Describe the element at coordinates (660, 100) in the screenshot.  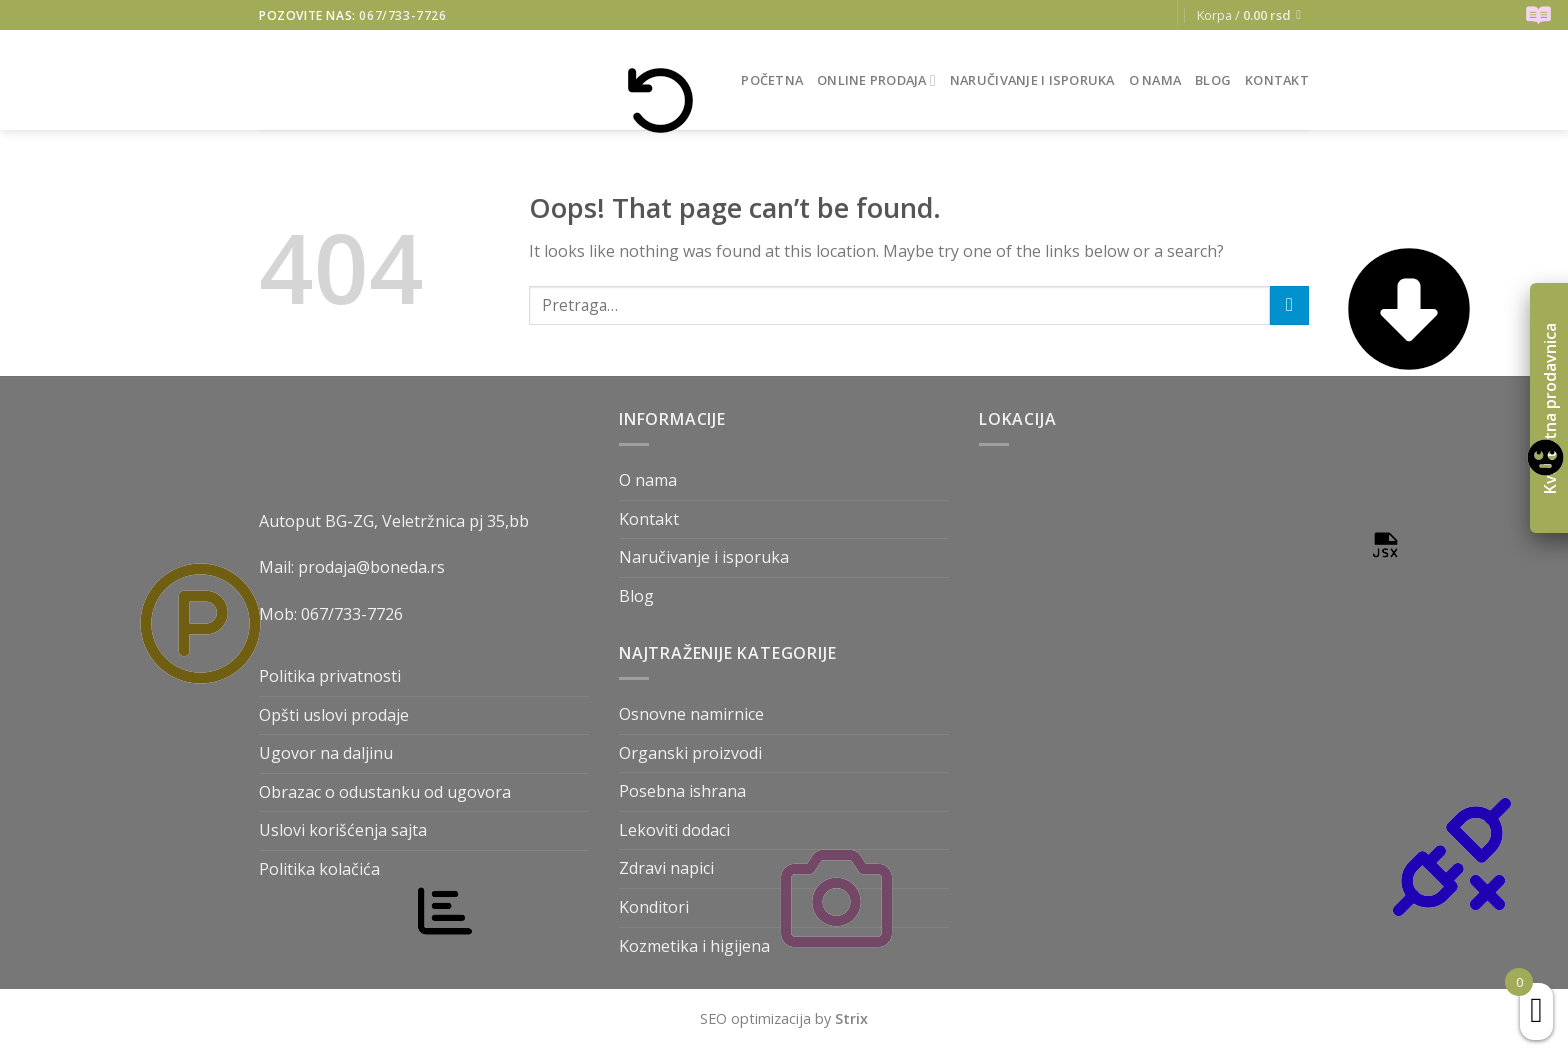
I see `undo the last action` at that location.